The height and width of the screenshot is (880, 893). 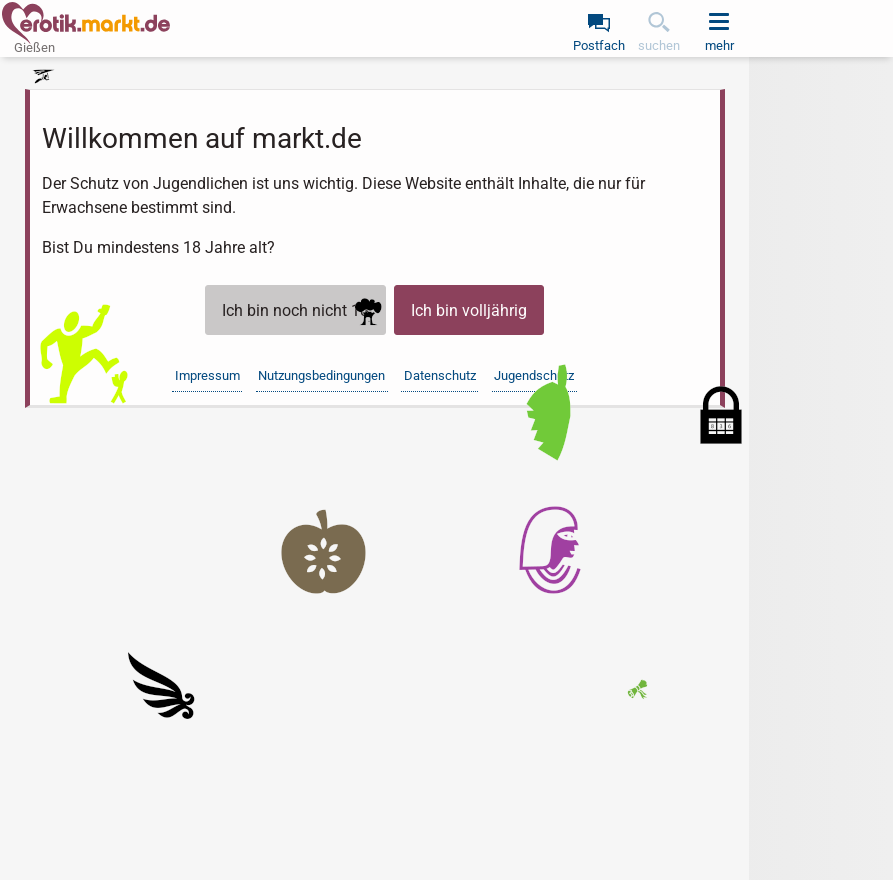 What do you see at coordinates (637, 689) in the screenshot?
I see `view quest log or mission objectives` at bounding box center [637, 689].